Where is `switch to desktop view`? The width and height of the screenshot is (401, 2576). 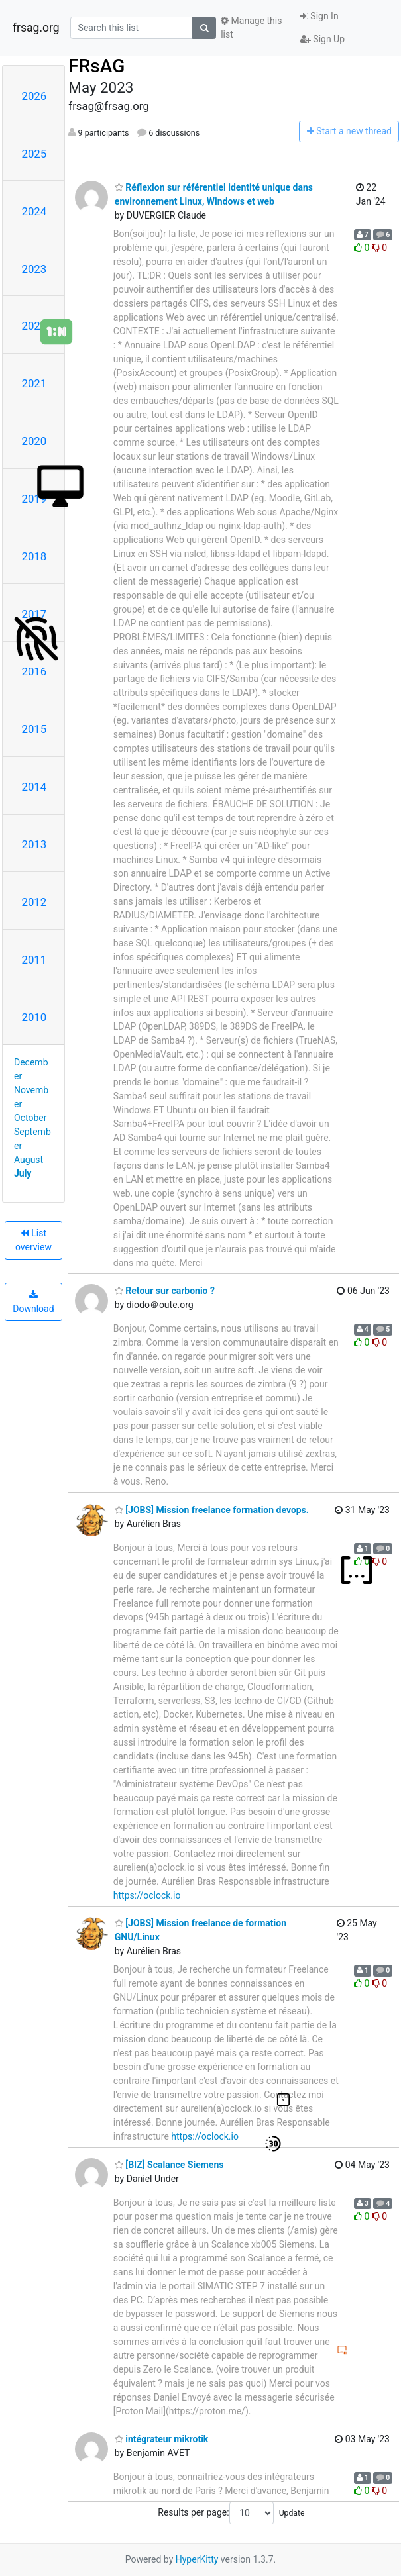 switch to desktop view is located at coordinates (60, 486).